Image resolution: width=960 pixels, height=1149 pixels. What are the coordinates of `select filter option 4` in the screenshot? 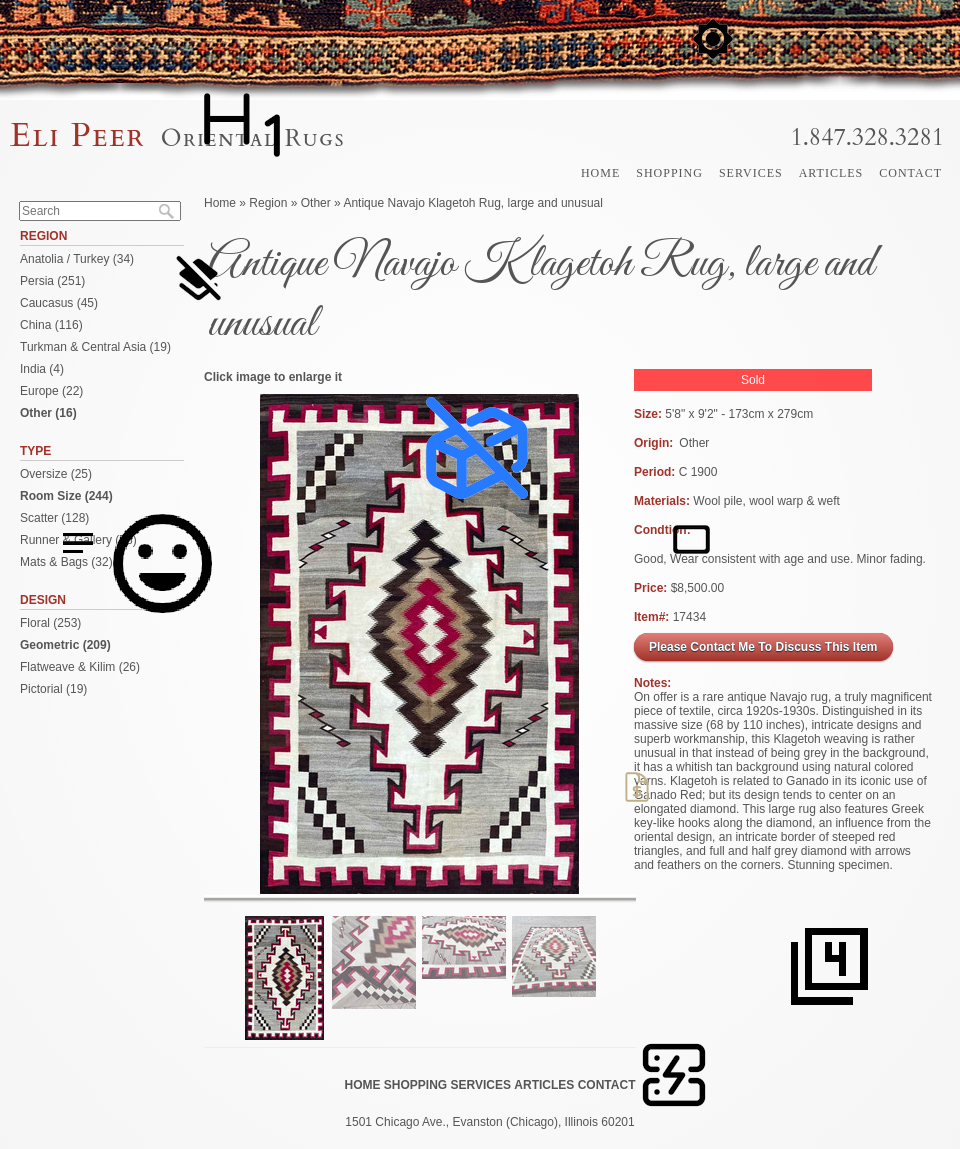 It's located at (829, 966).